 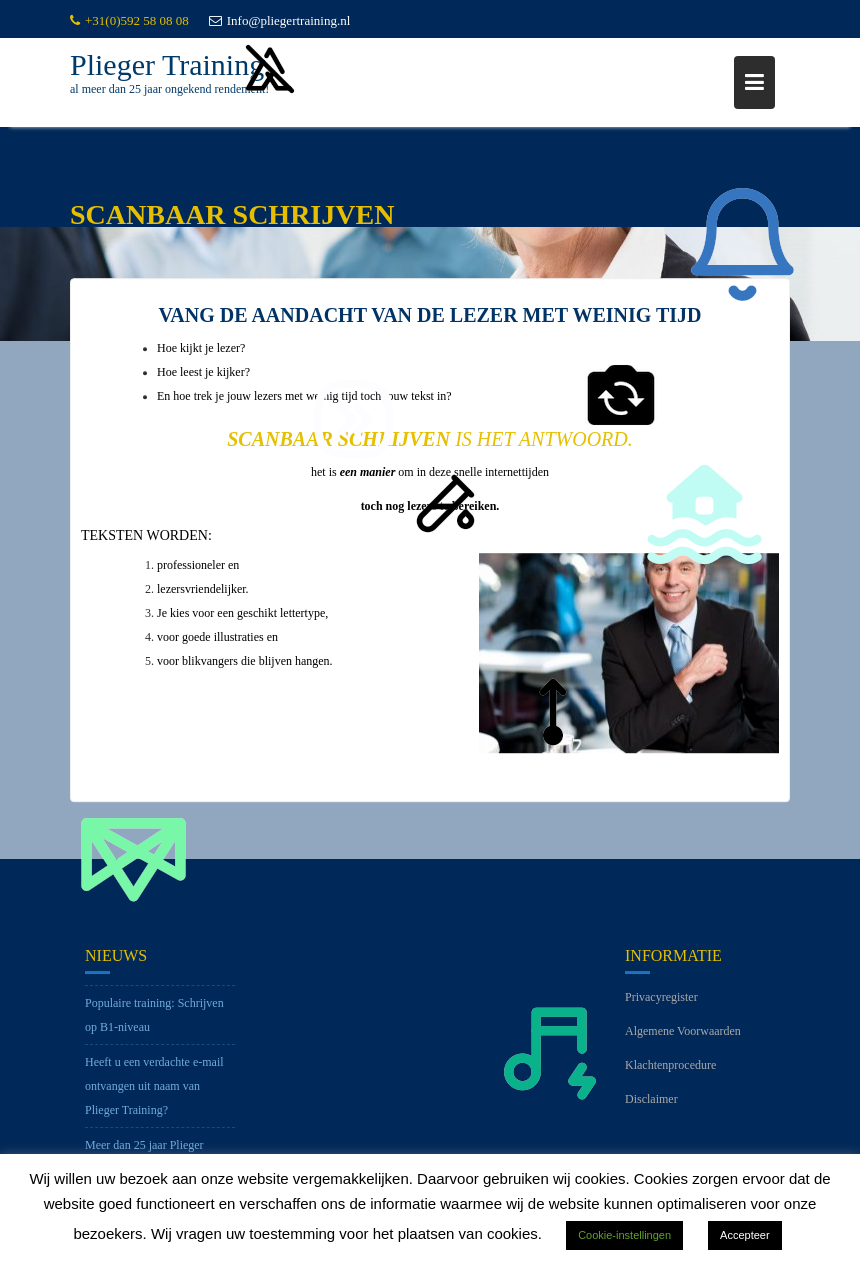 I want to click on camping site unavailable or closed, so click(x=270, y=69).